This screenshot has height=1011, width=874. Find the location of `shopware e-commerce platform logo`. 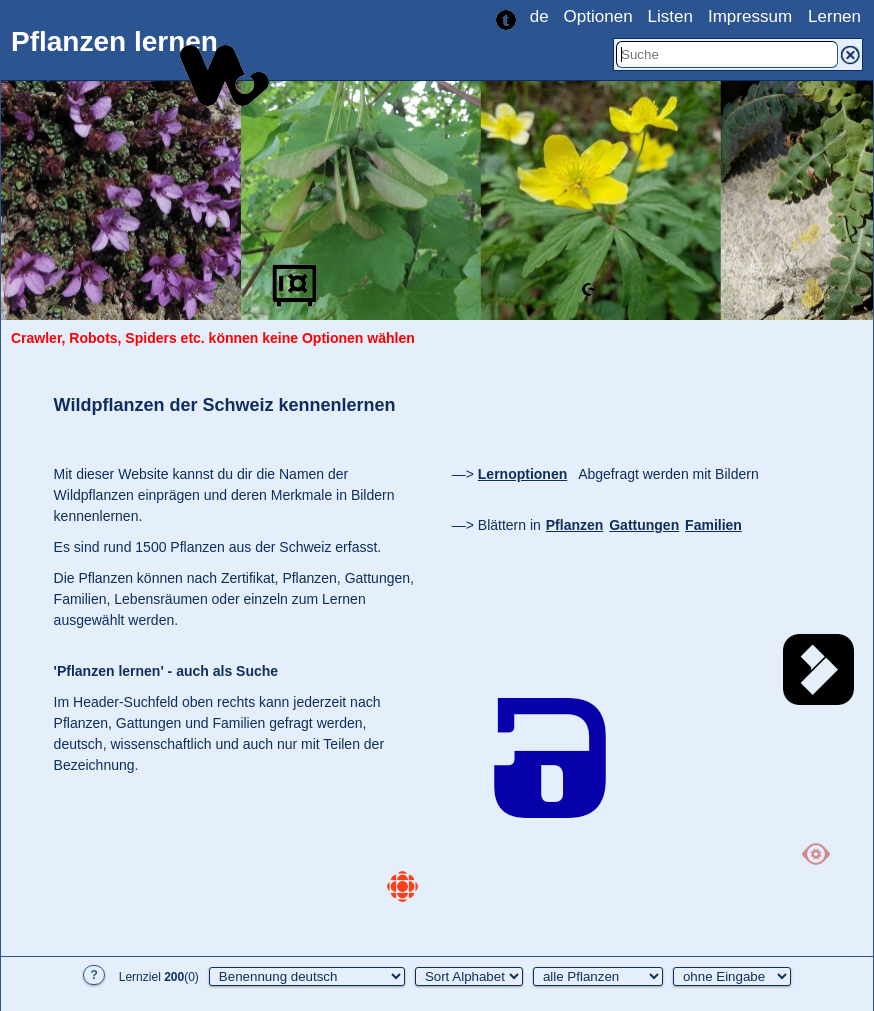

shopware e-commerce platform logo is located at coordinates (588, 289).